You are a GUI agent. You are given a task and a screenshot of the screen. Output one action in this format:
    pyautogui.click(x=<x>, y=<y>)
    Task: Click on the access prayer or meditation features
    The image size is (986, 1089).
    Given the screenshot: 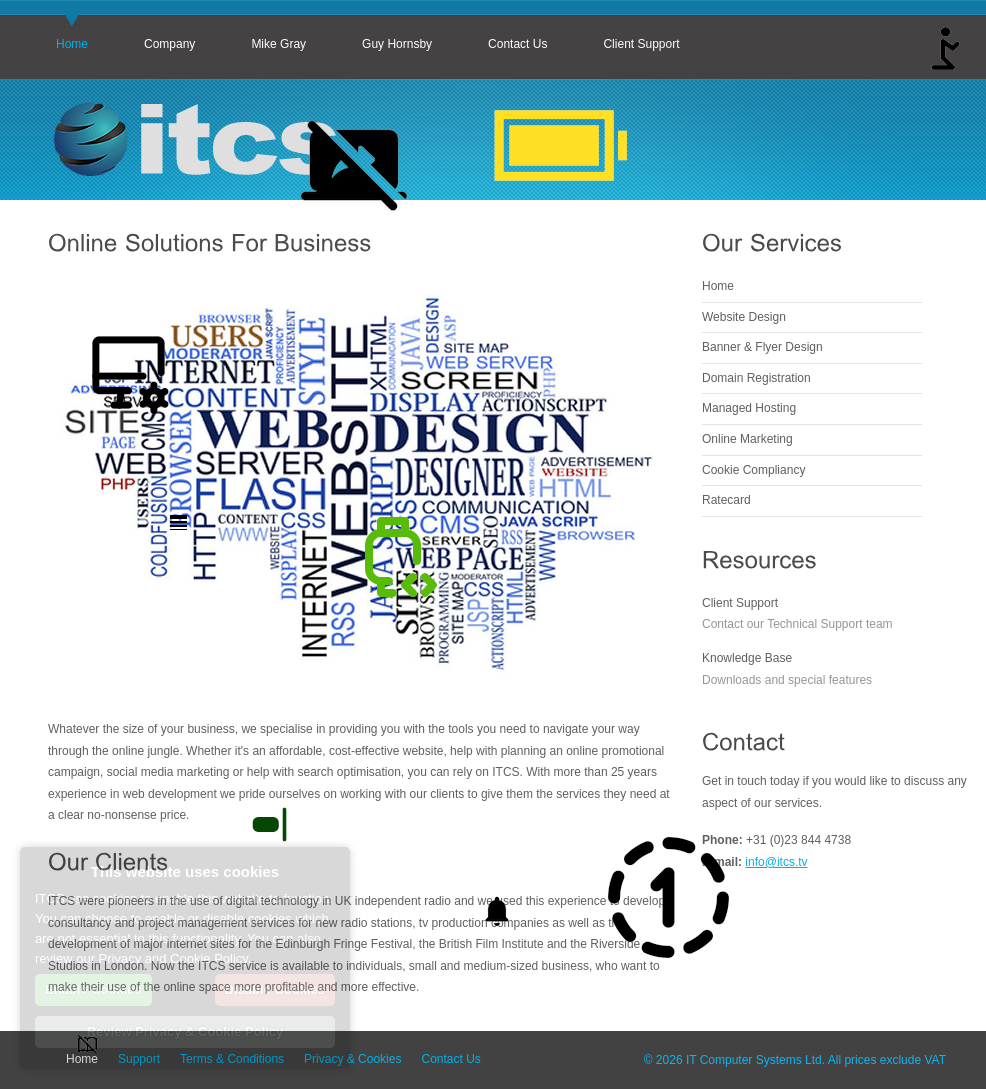 What is the action you would take?
    pyautogui.click(x=945, y=48)
    